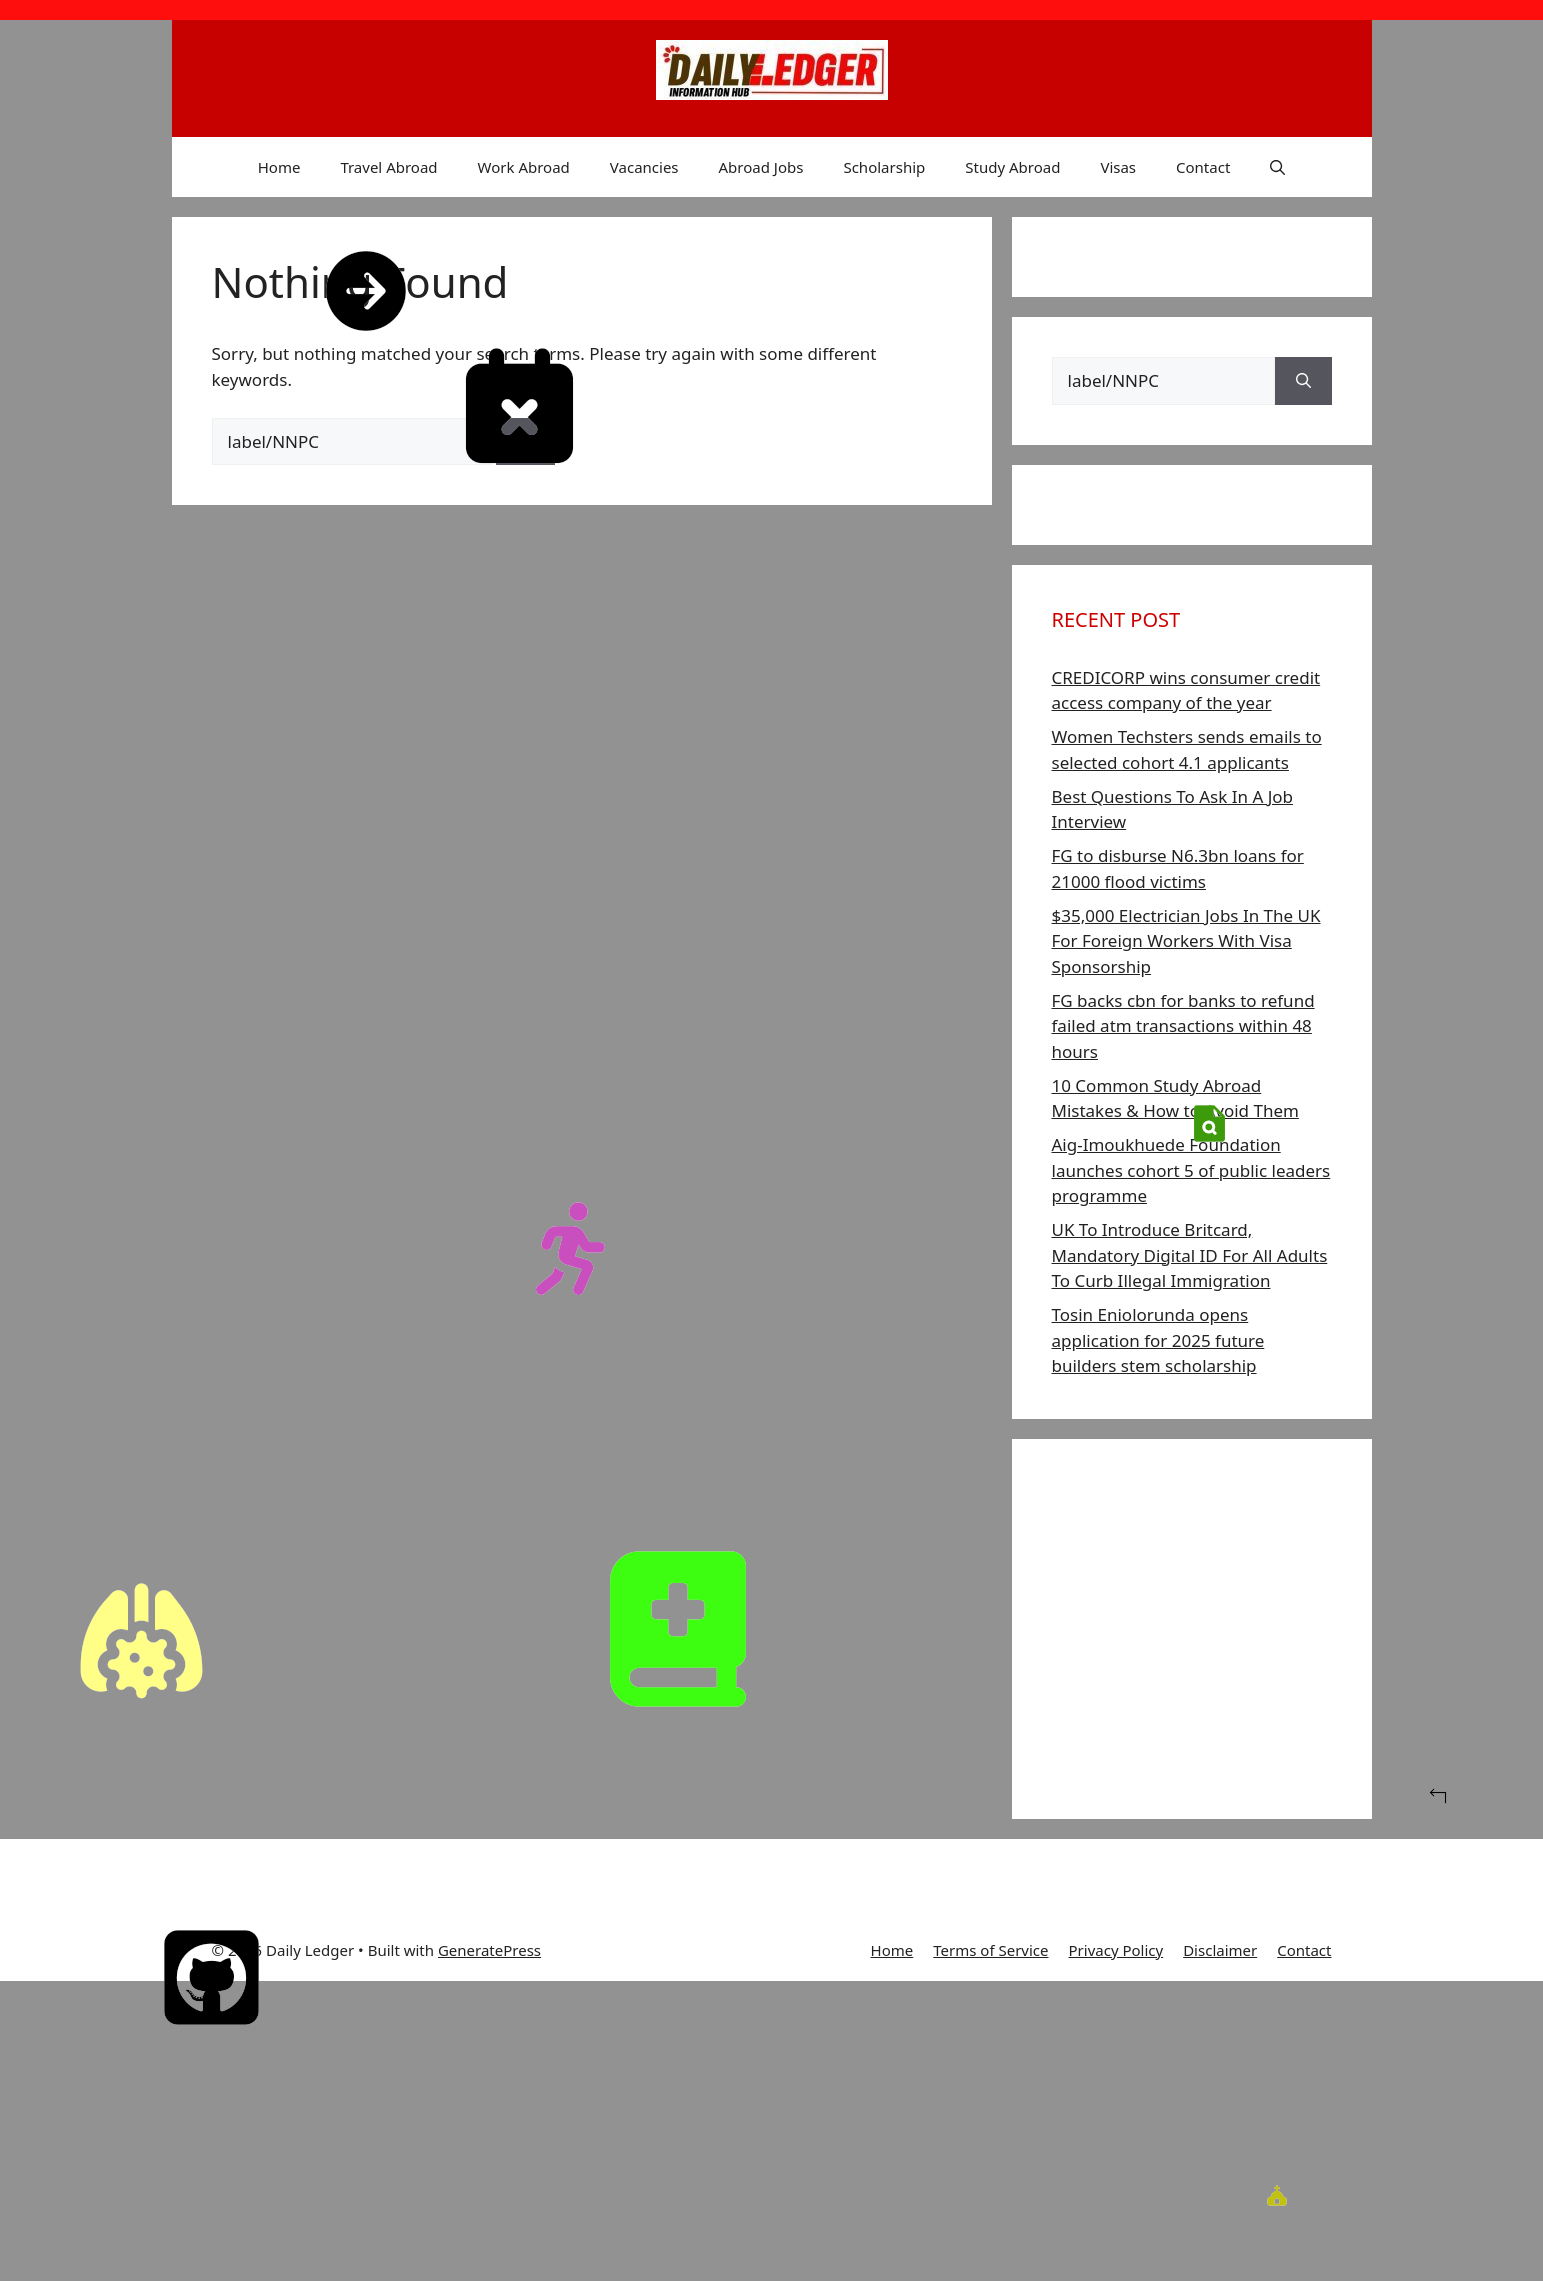 Image resolution: width=1543 pixels, height=2281 pixels. Describe the element at coordinates (1277, 2196) in the screenshot. I see `view nearby churches or places of worship` at that location.